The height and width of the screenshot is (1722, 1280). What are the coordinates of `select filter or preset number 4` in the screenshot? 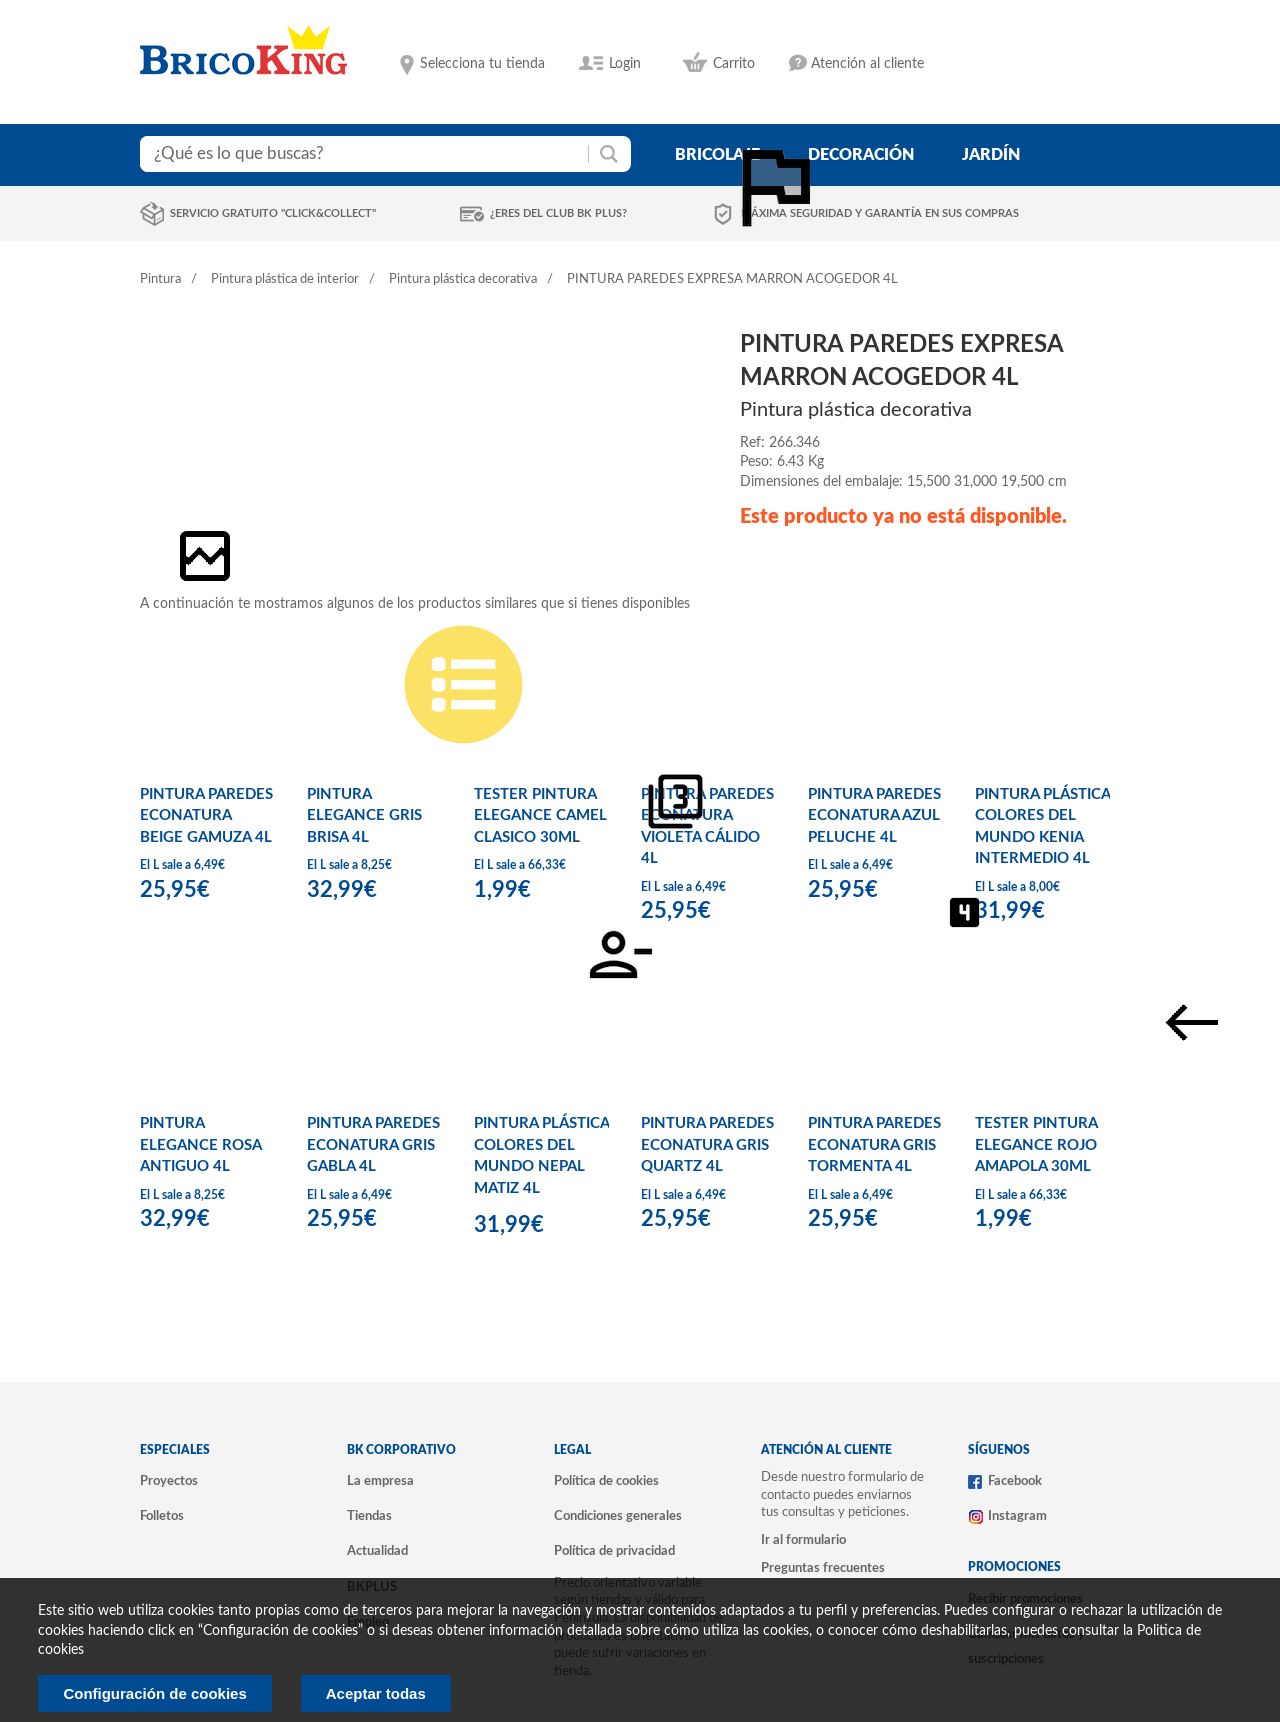 It's located at (964, 912).